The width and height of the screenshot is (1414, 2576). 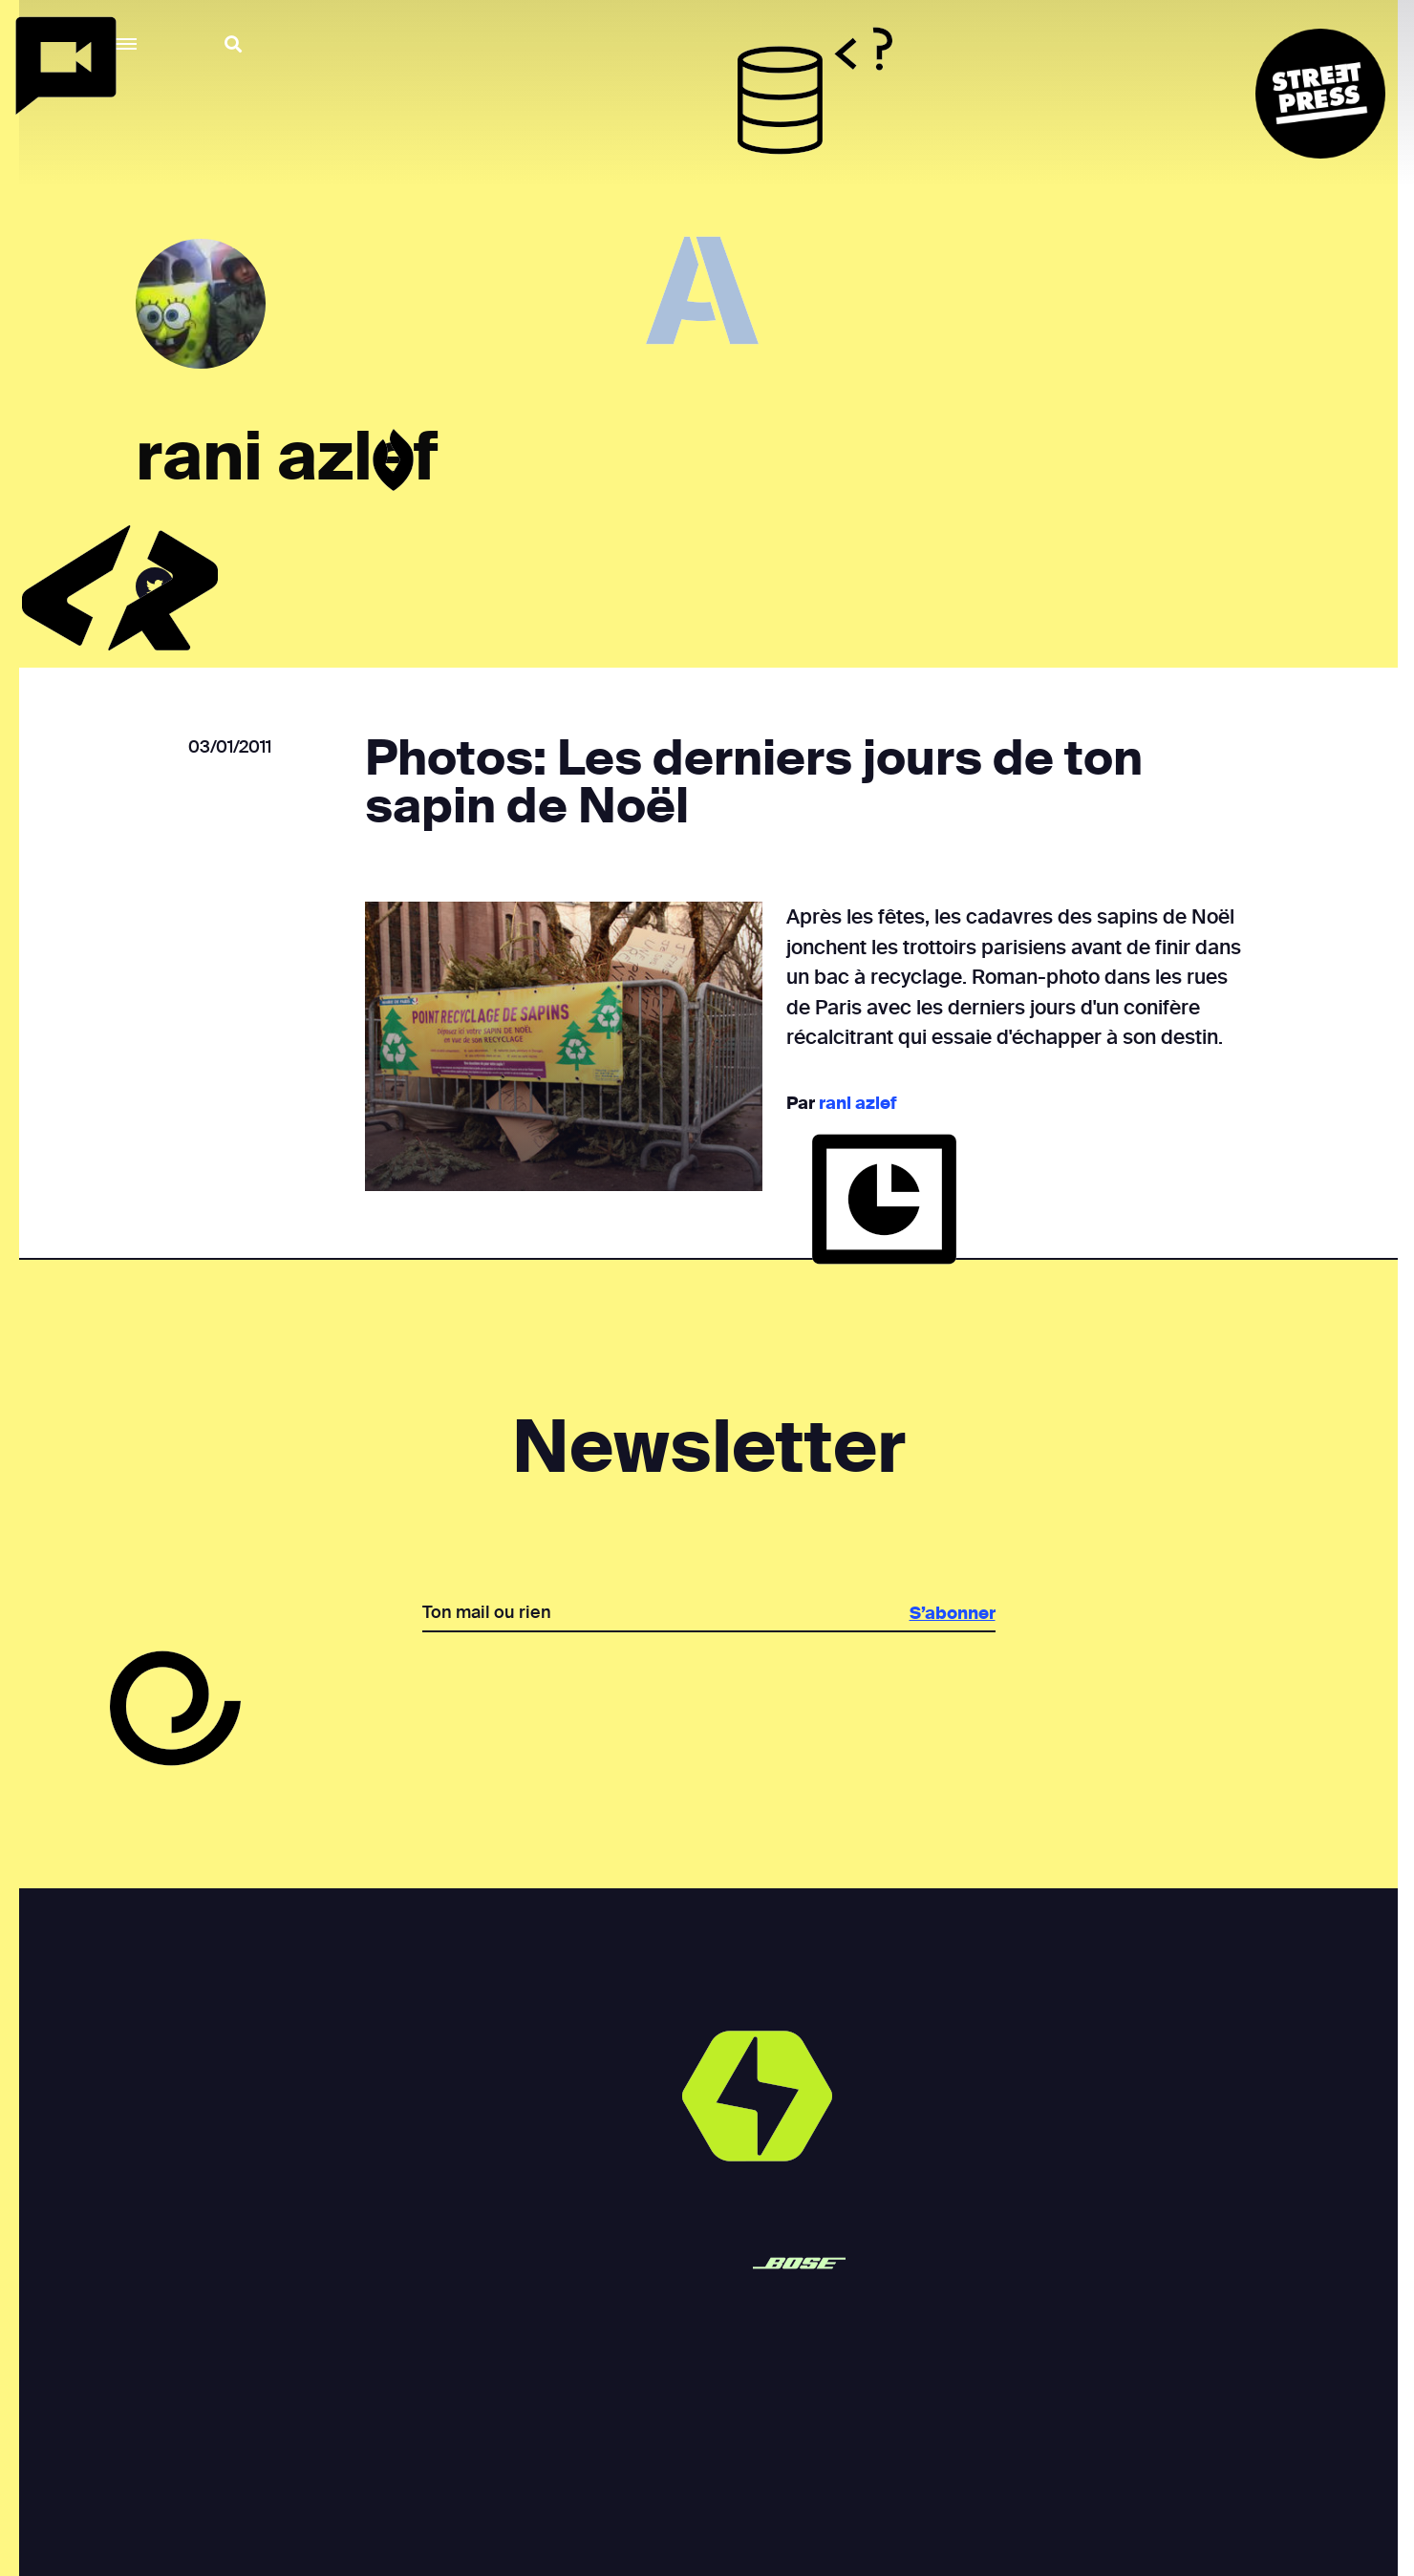 I want to click on visit codersrank profile or website, so click(x=119, y=587).